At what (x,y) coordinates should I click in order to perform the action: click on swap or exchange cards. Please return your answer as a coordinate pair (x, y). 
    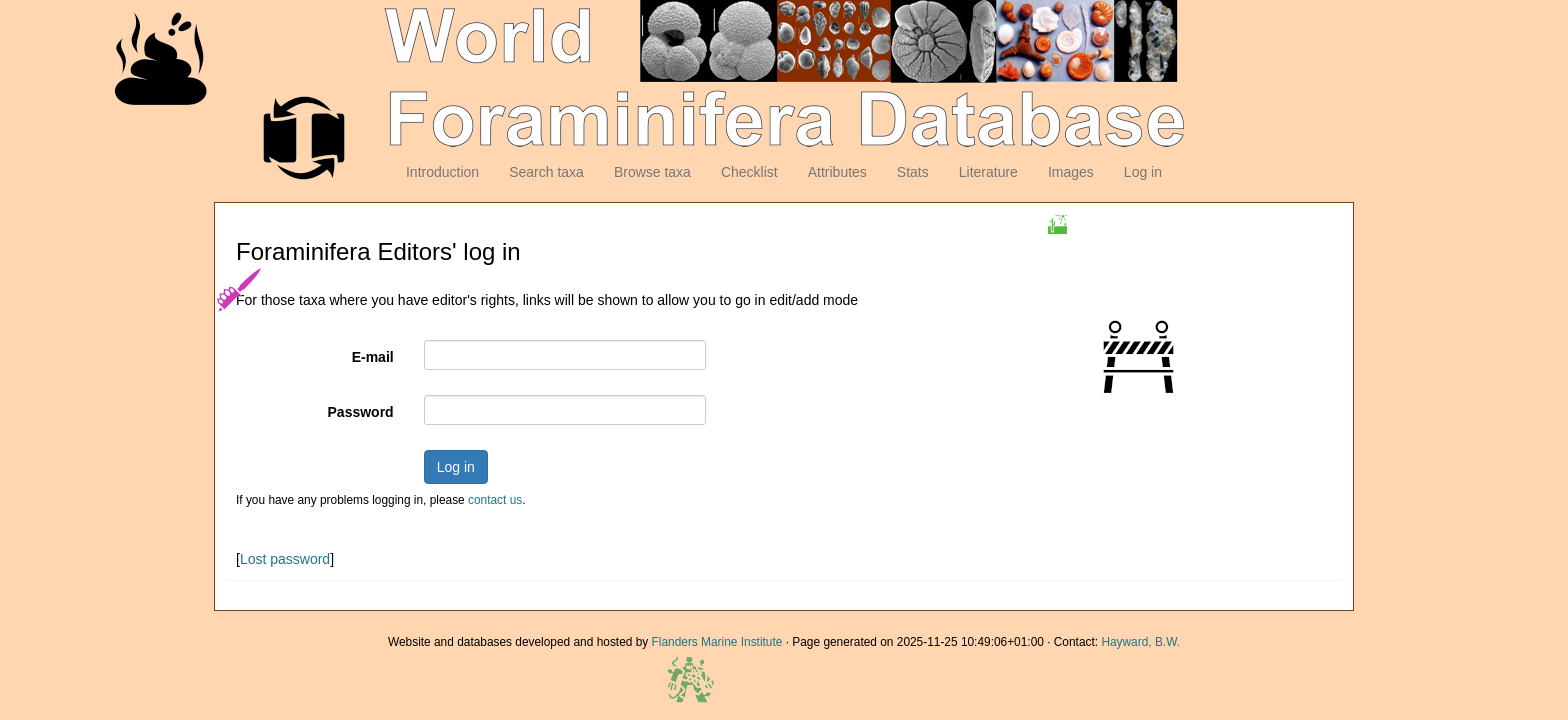
    Looking at the image, I should click on (304, 138).